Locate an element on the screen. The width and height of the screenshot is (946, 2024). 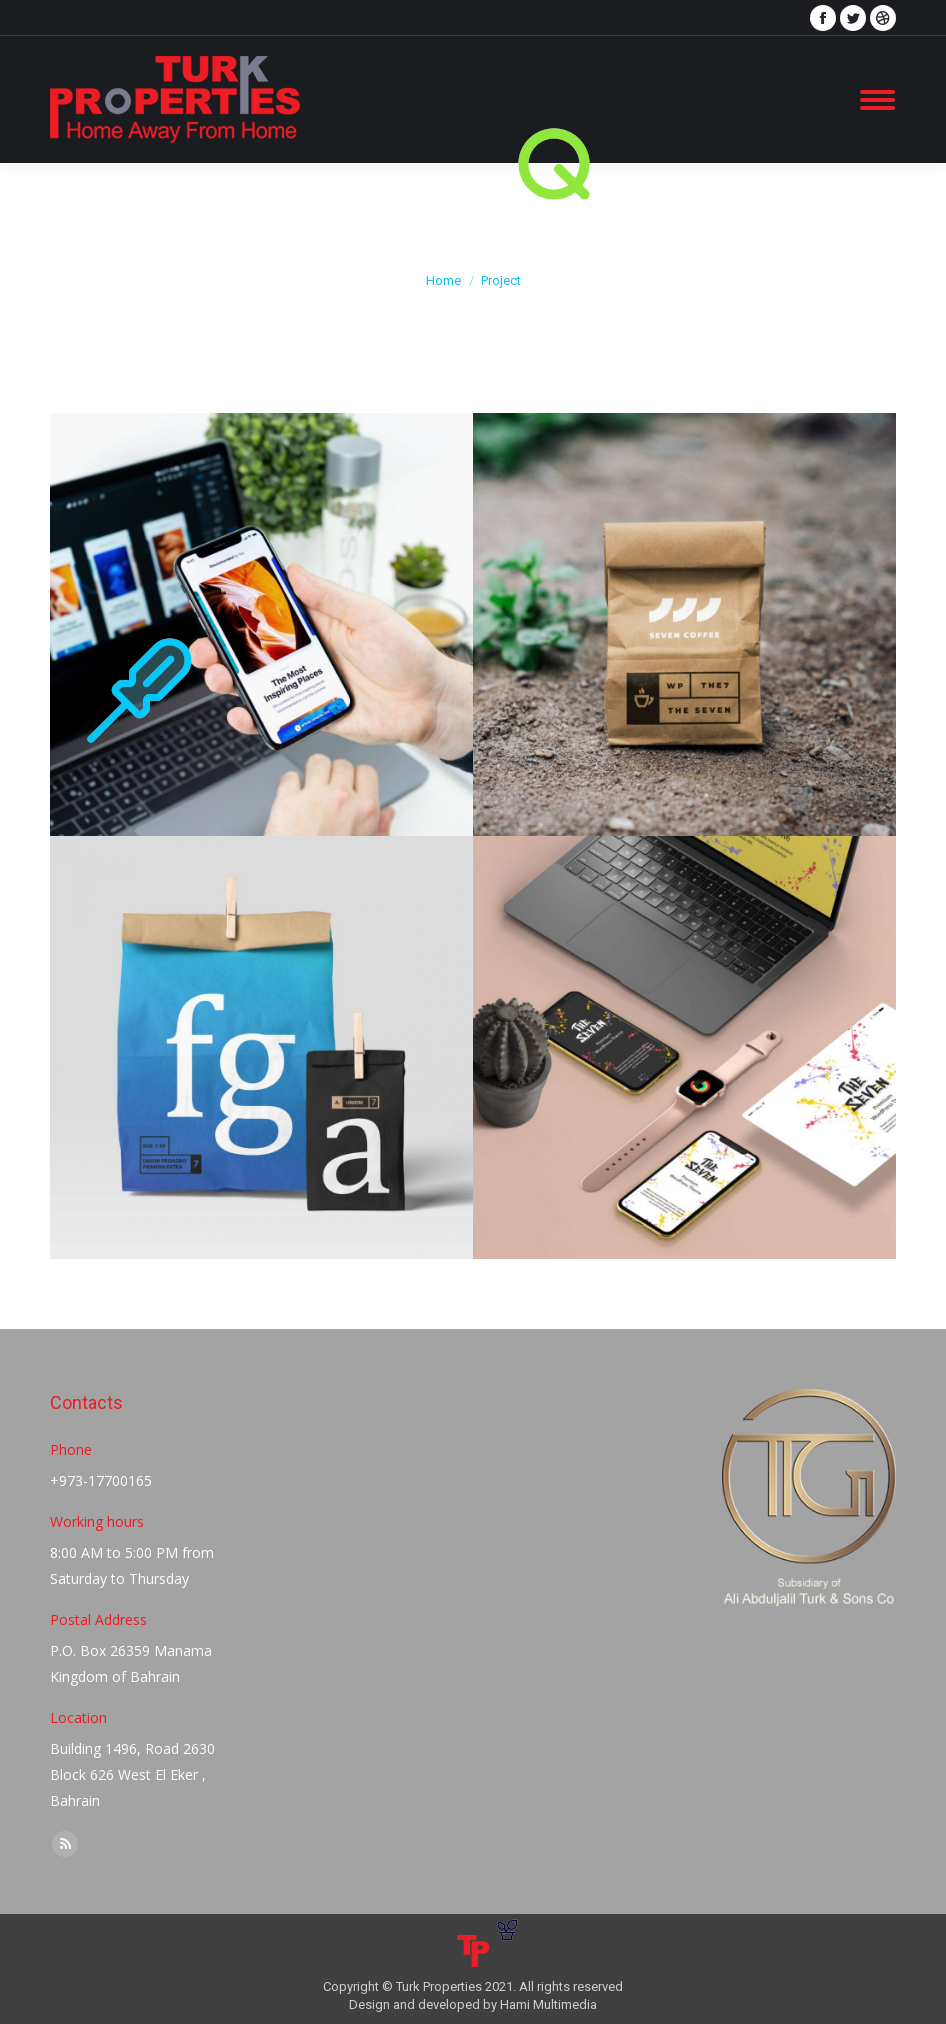
access settings or configuration options is located at coordinates (139, 690).